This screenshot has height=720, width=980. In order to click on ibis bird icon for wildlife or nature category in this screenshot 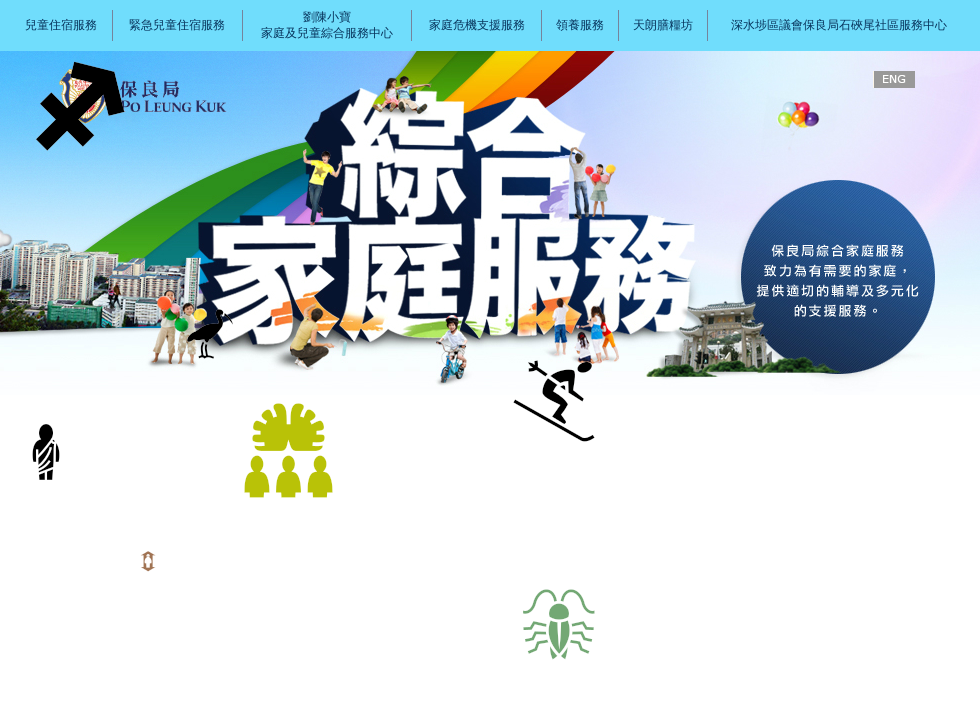, I will do `click(210, 334)`.